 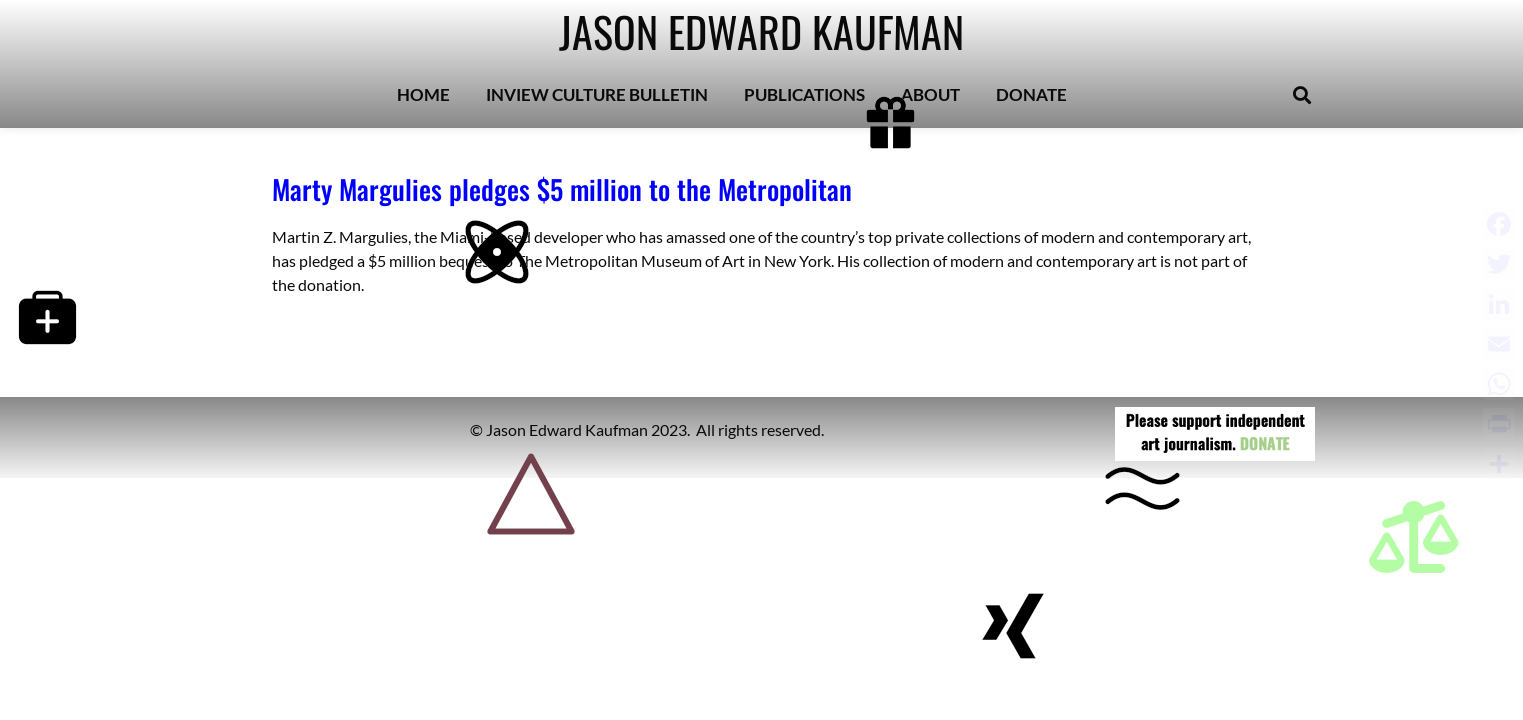 What do you see at coordinates (497, 252) in the screenshot?
I see `access science or chemistry tools` at bounding box center [497, 252].